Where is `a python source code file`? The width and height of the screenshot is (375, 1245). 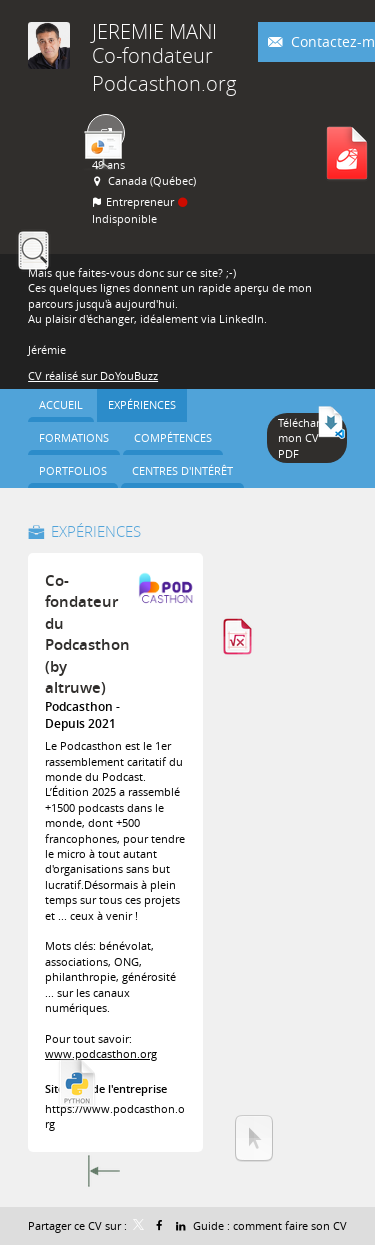 a python source code file is located at coordinates (77, 1084).